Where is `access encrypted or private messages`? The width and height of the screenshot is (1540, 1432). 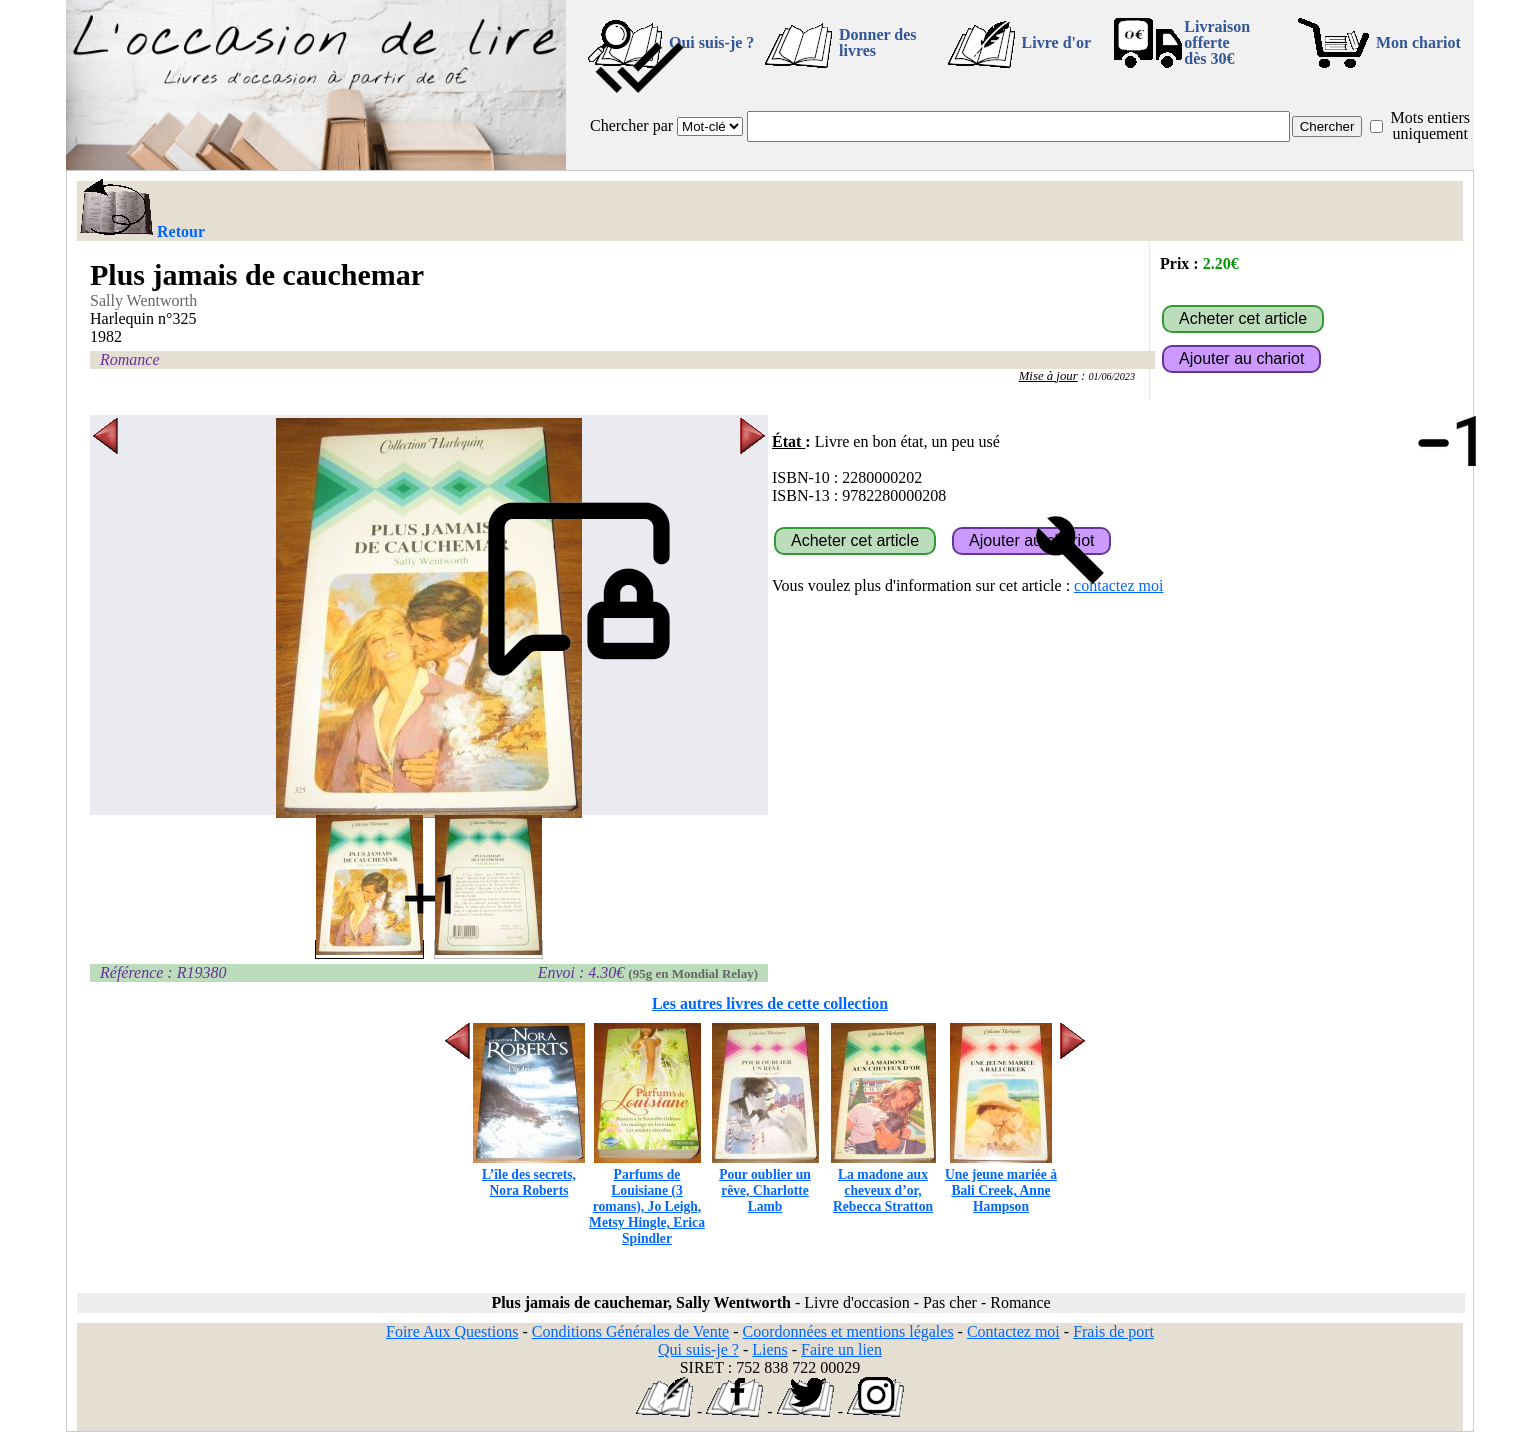
access encrypted or private messages is located at coordinates (579, 585).